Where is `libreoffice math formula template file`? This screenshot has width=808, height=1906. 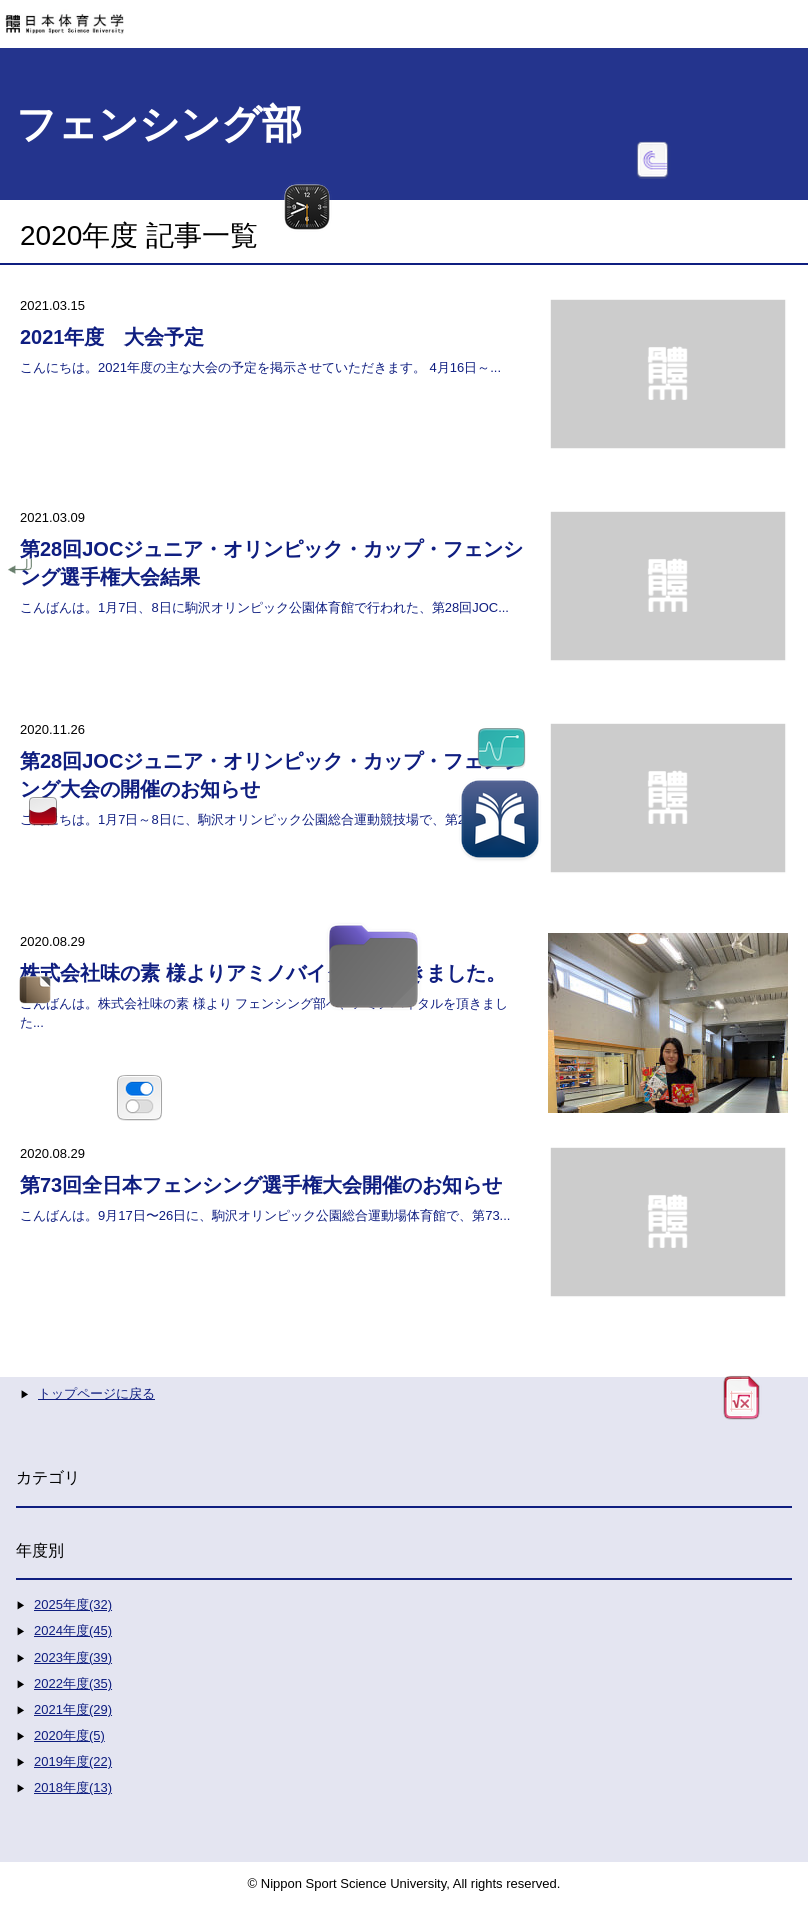 libreoffice math formula template file is located at coordinates (741, 1397).